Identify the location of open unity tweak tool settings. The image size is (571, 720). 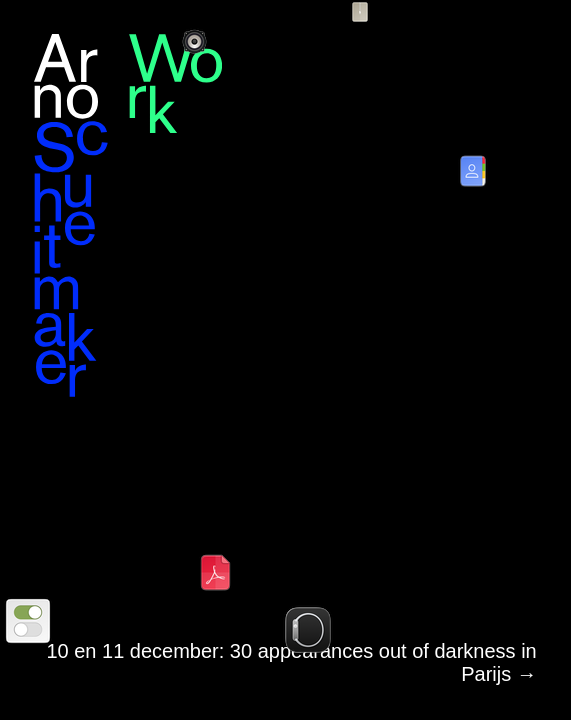
(28, 621).